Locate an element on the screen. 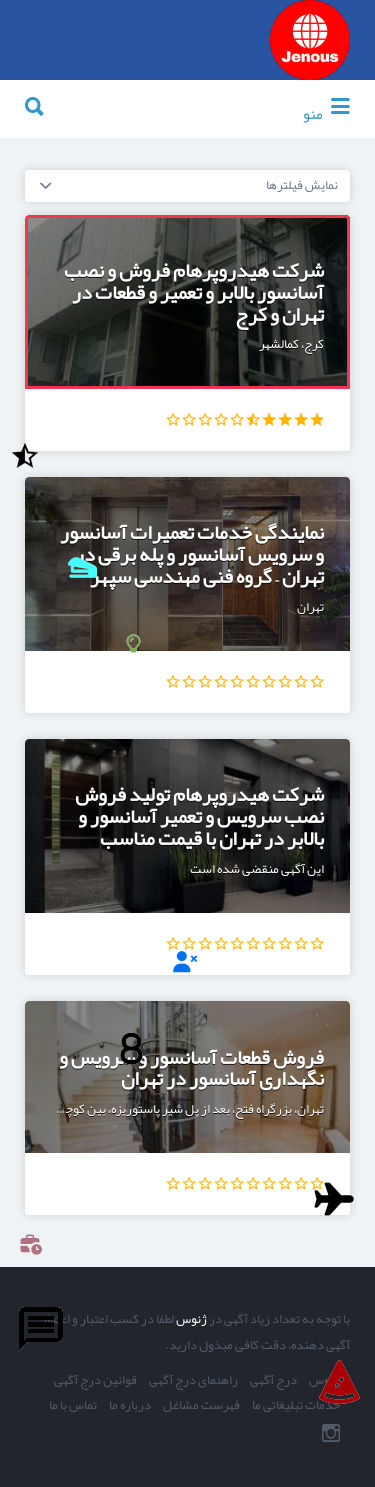 The image size is (375, 1487). open messages or chat is located at coordinates (41, 1329).